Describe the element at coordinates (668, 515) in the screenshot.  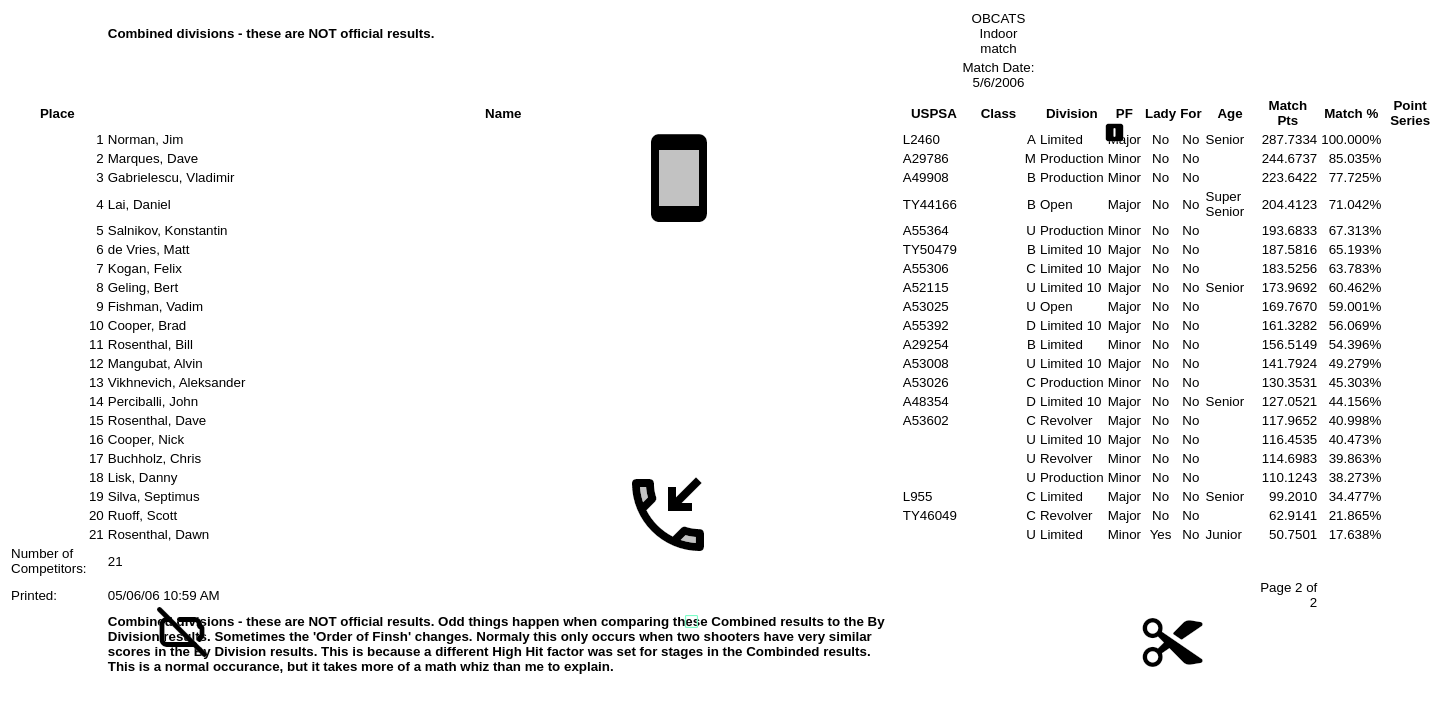
I see `indicates an incoming call or callback request` at that location.